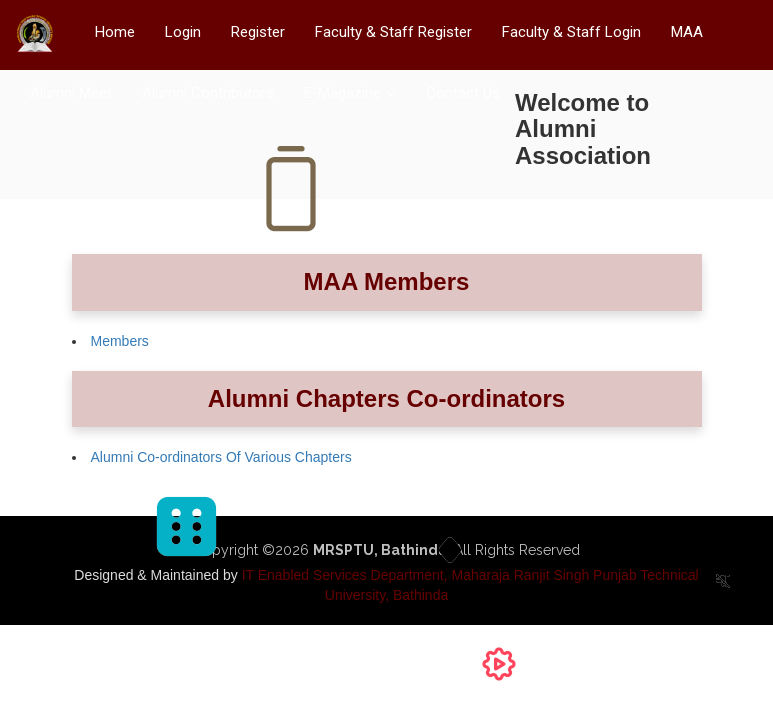 Image resolution: width=773 pixels, height=720 pixels. Describe the element at coordinates (186, 526) in the screenshot. I see `roll the dice or generate a random result` at that location.